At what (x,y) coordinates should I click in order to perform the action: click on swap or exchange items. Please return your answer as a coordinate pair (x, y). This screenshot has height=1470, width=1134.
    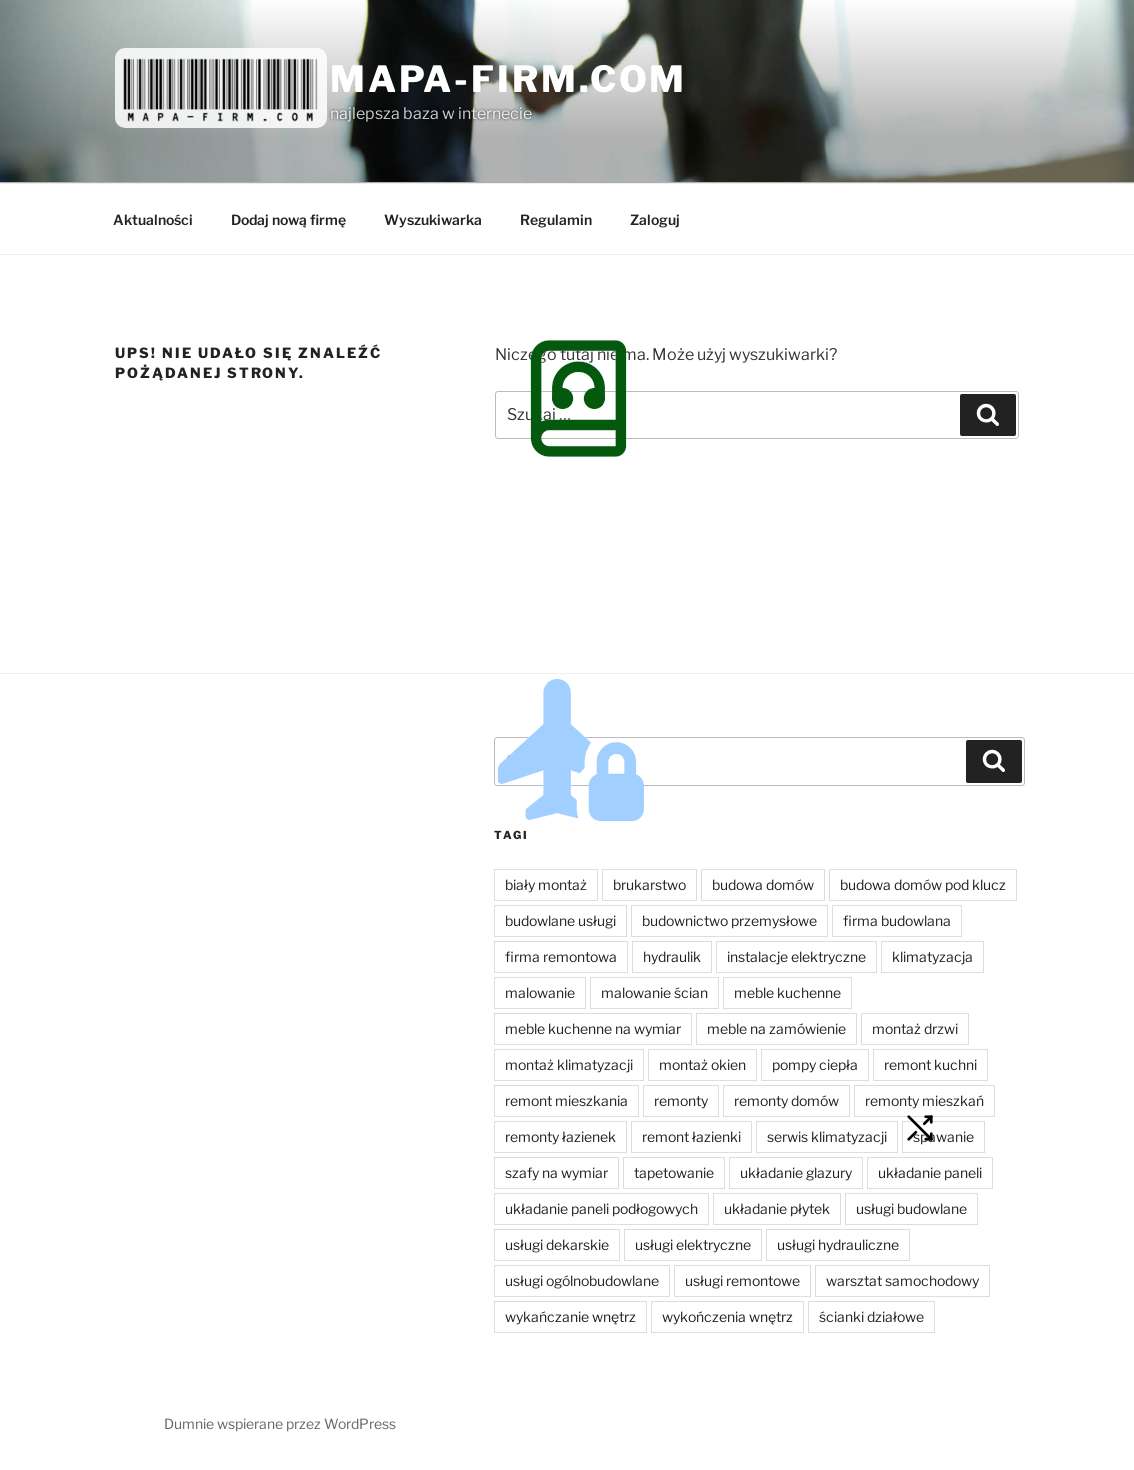
    Looking at the image, I should click on (920, 1128).